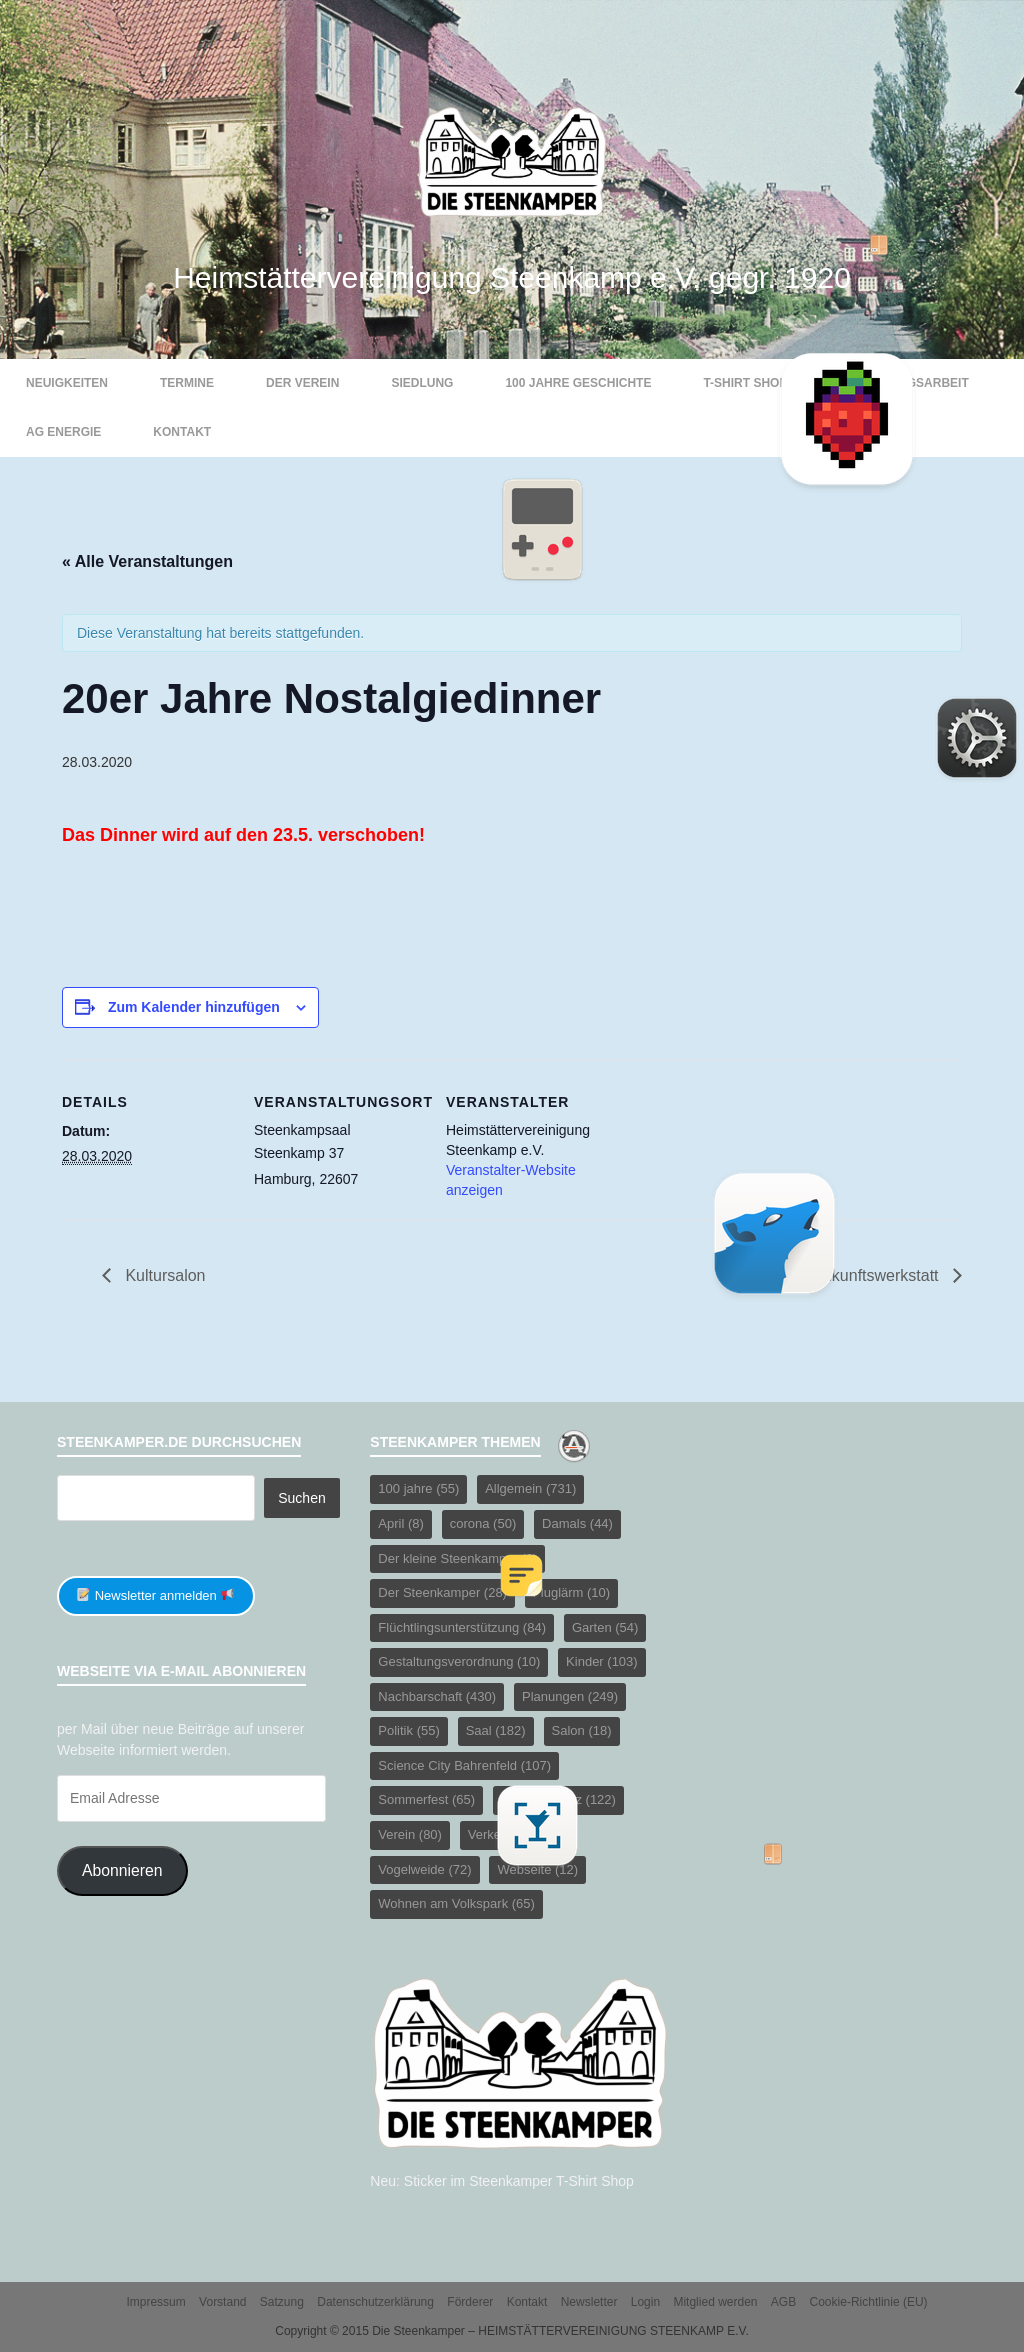 Image resolution: width=1024 pixels, height=2352 pixels. I want to click on check for available system updates, so click(574, 1446).